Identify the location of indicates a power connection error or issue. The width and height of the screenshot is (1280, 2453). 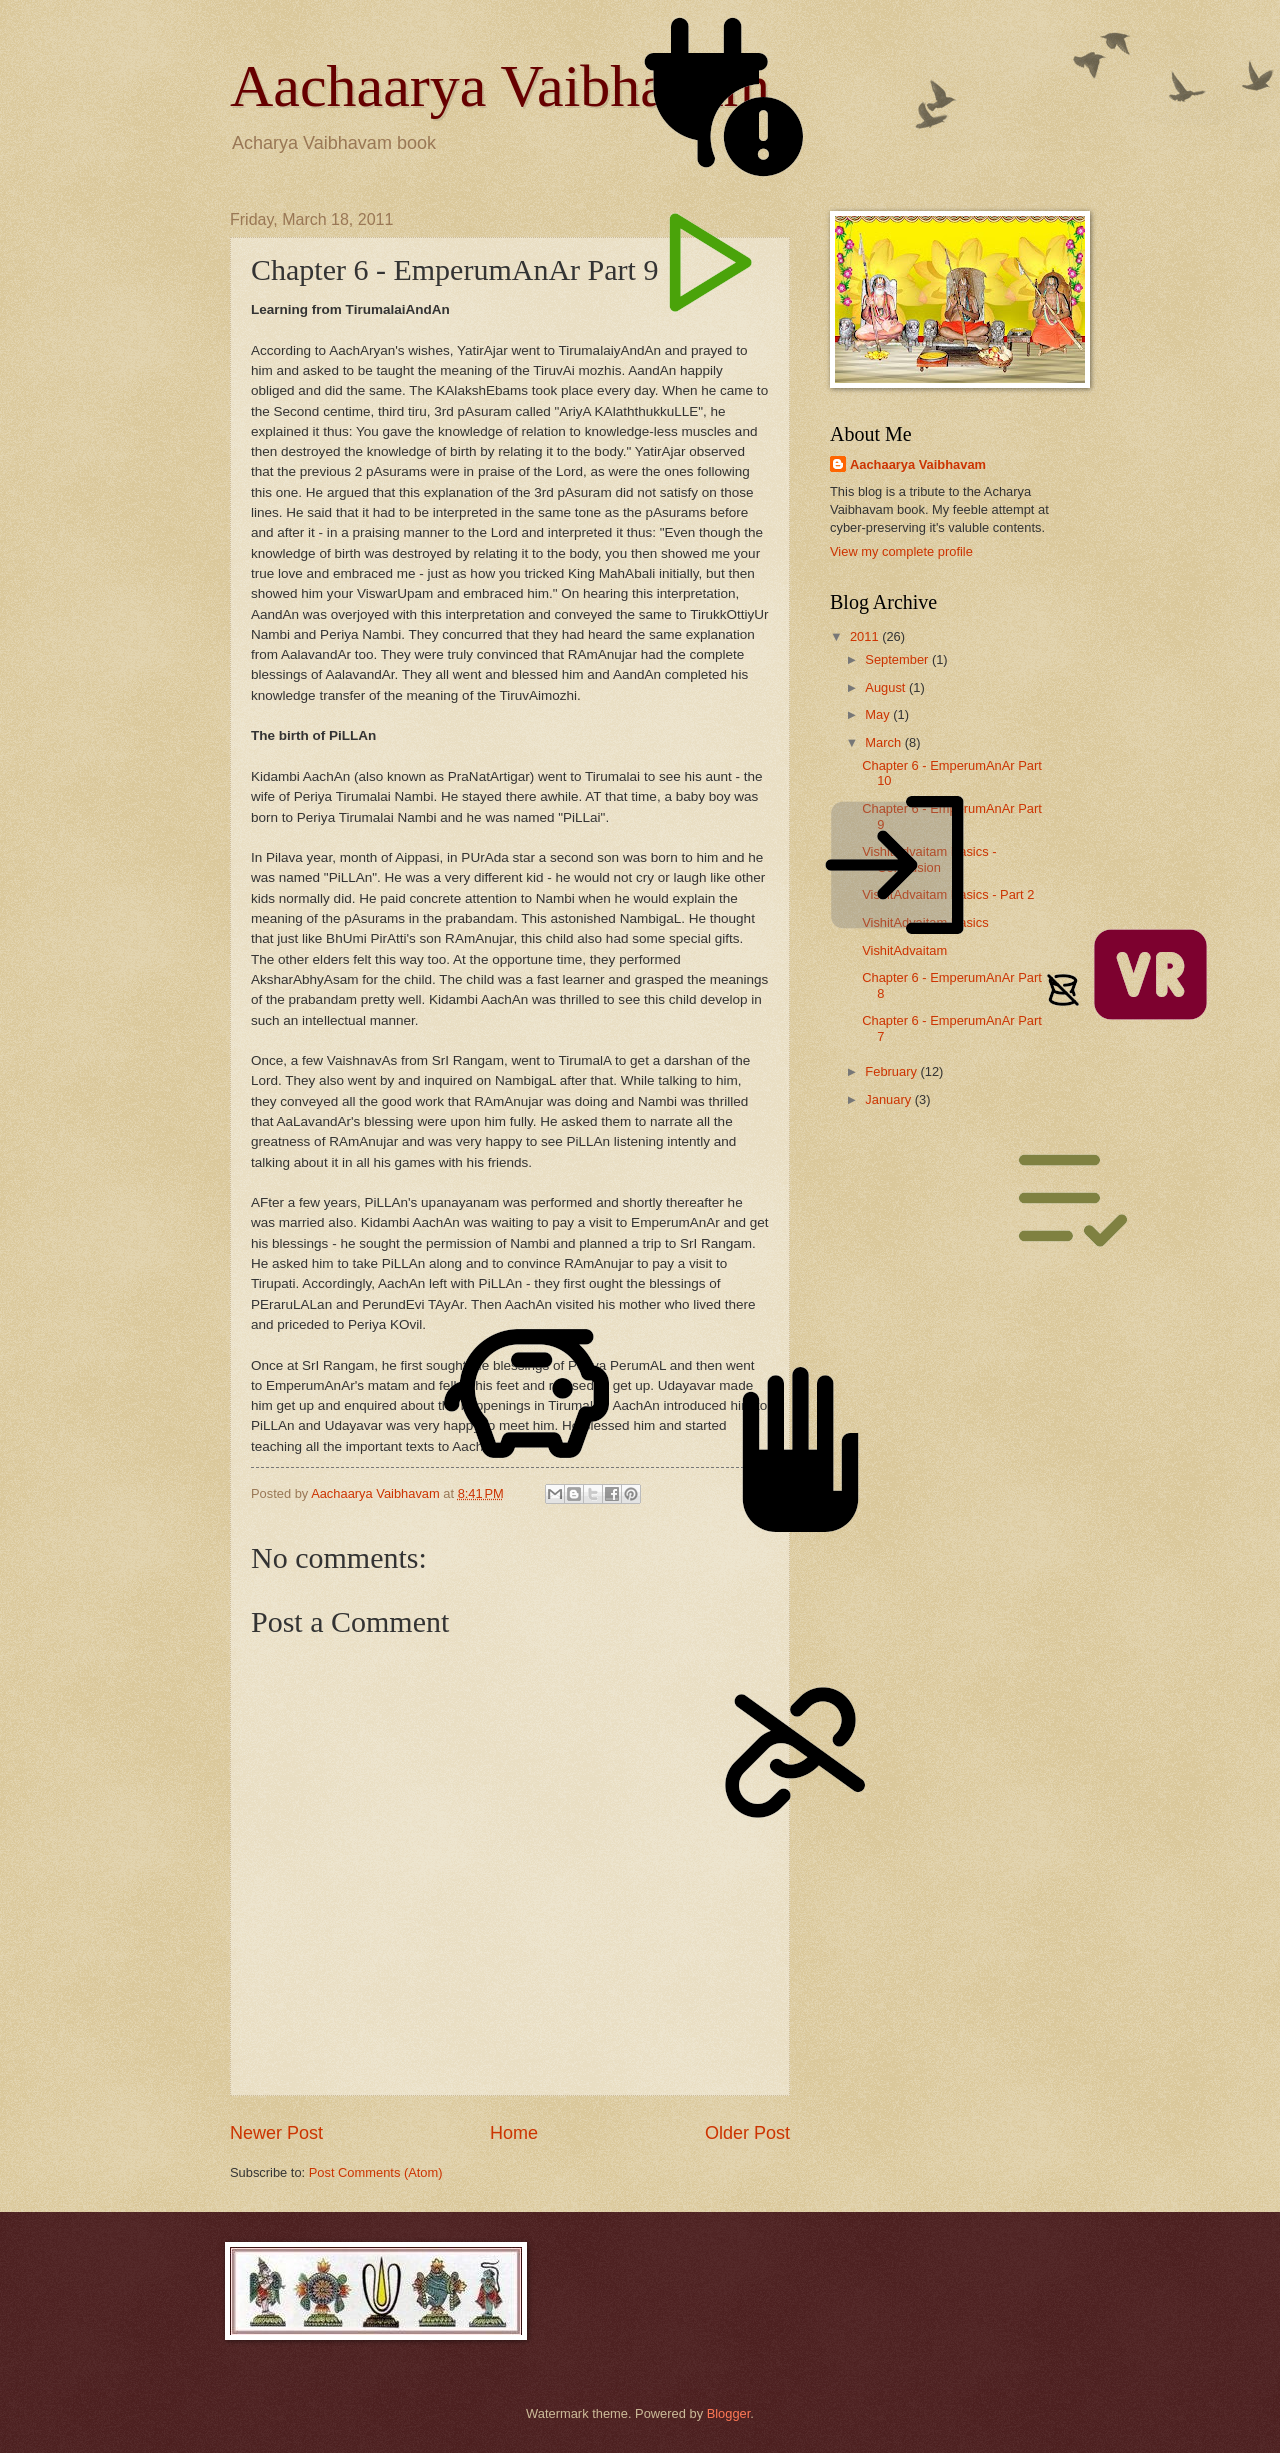
(715, 97).